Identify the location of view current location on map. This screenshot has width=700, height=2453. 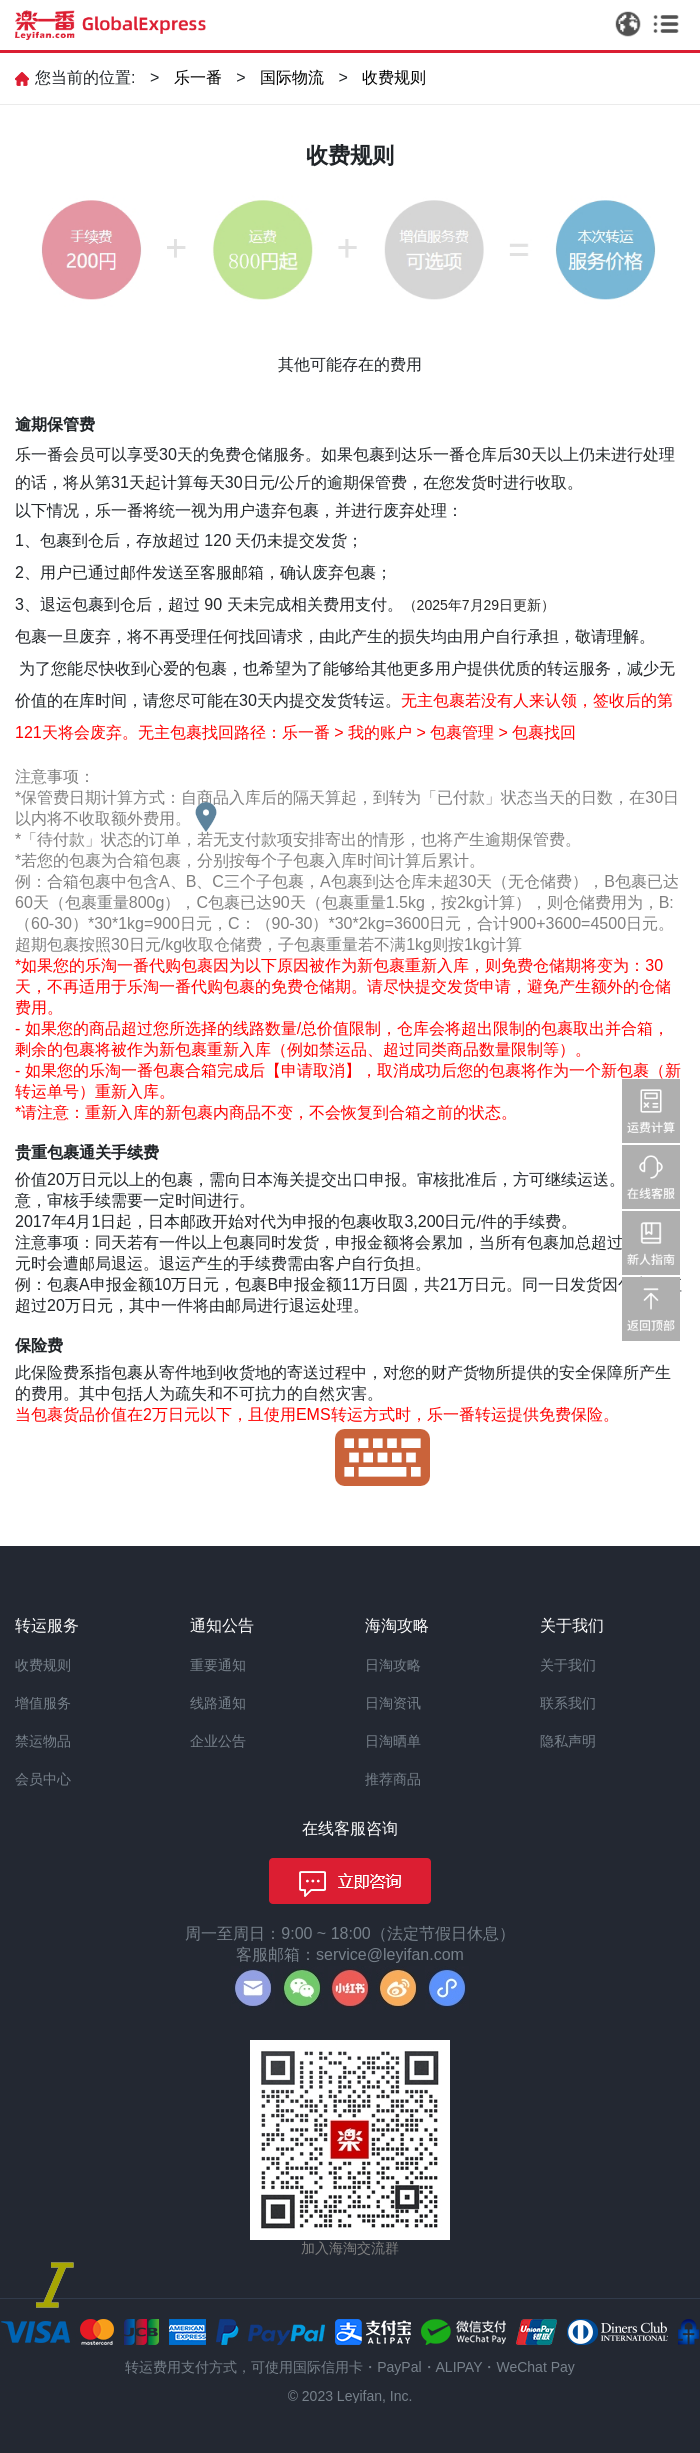
(206, 817).